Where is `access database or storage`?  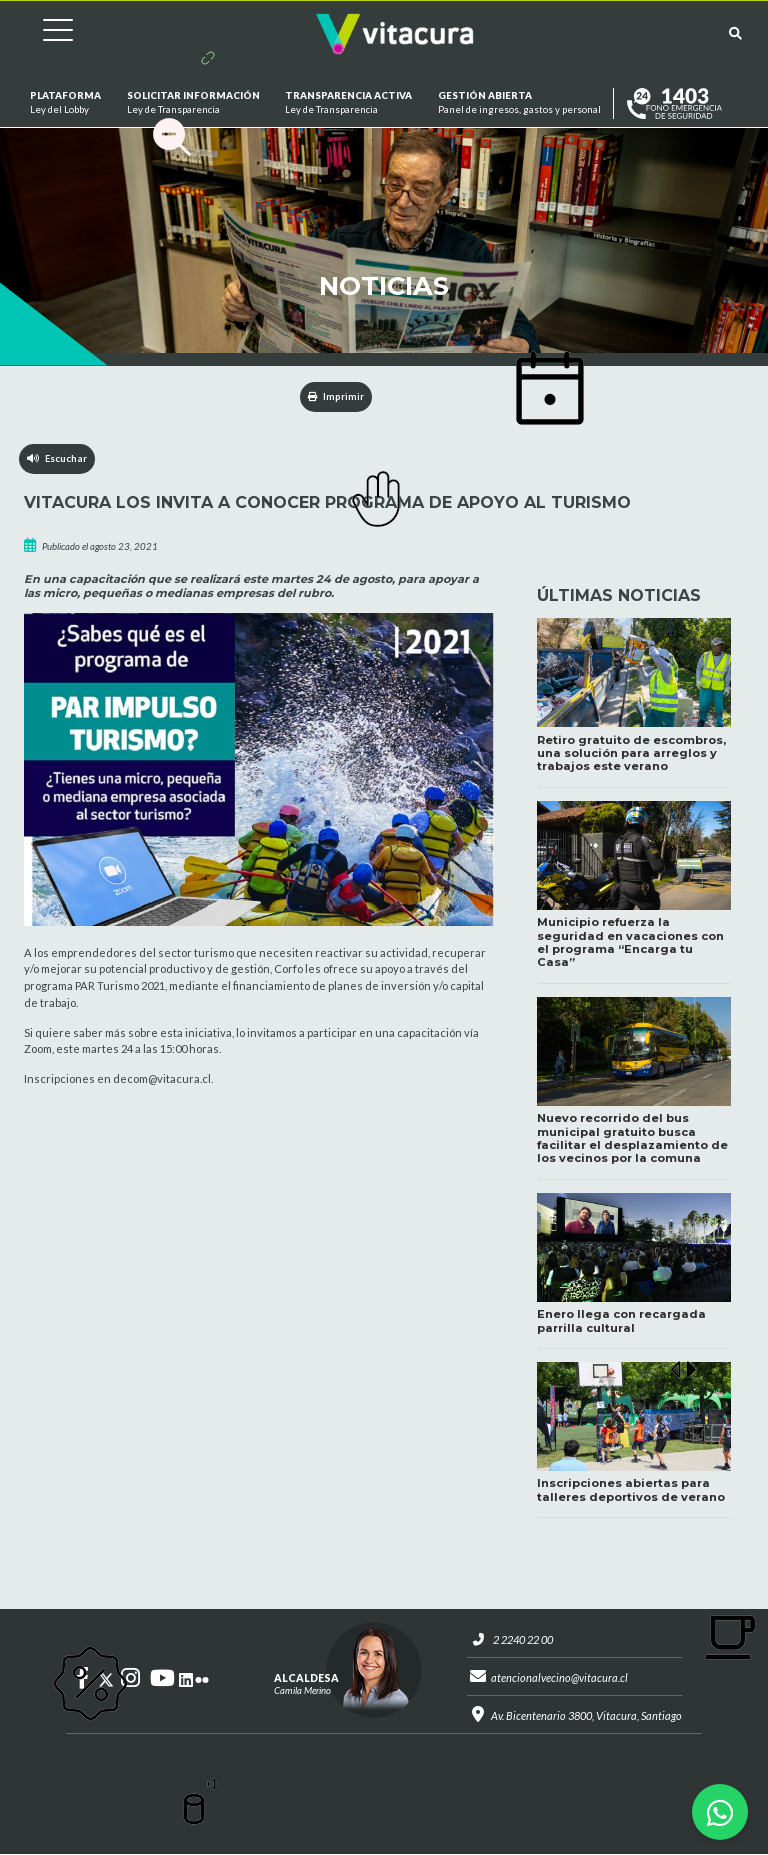 access database or storage is located at coordinates (194, 1809).